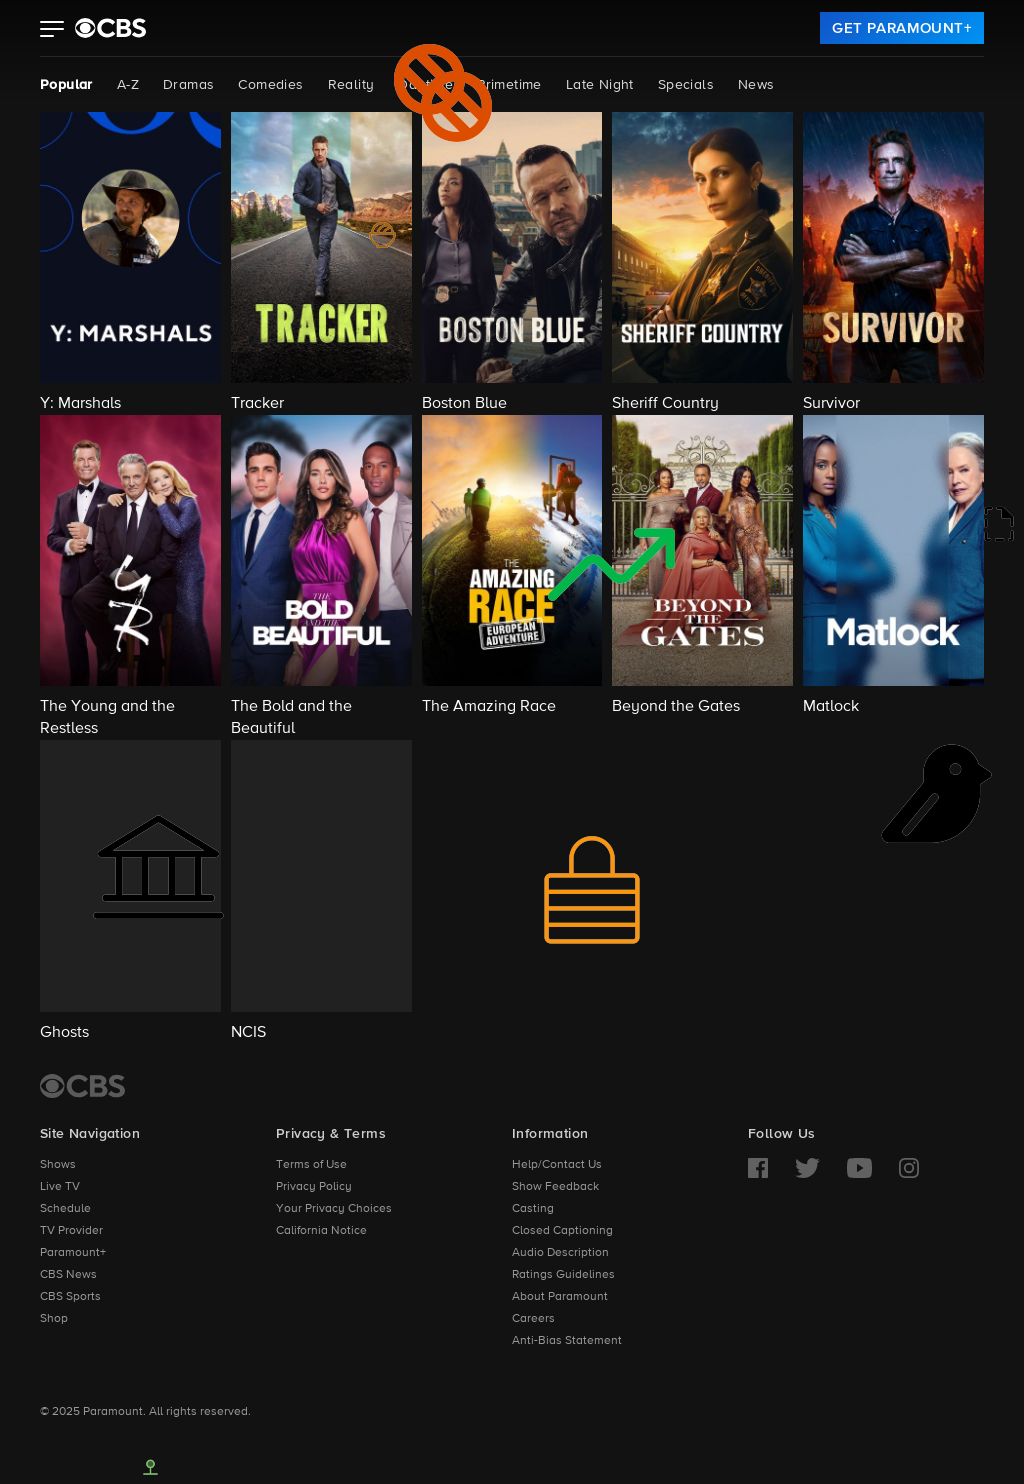  What do you see at coordinates (158, 871) in the screenshot?
I see `access banking or financial services` at bounding box center [158, 871].